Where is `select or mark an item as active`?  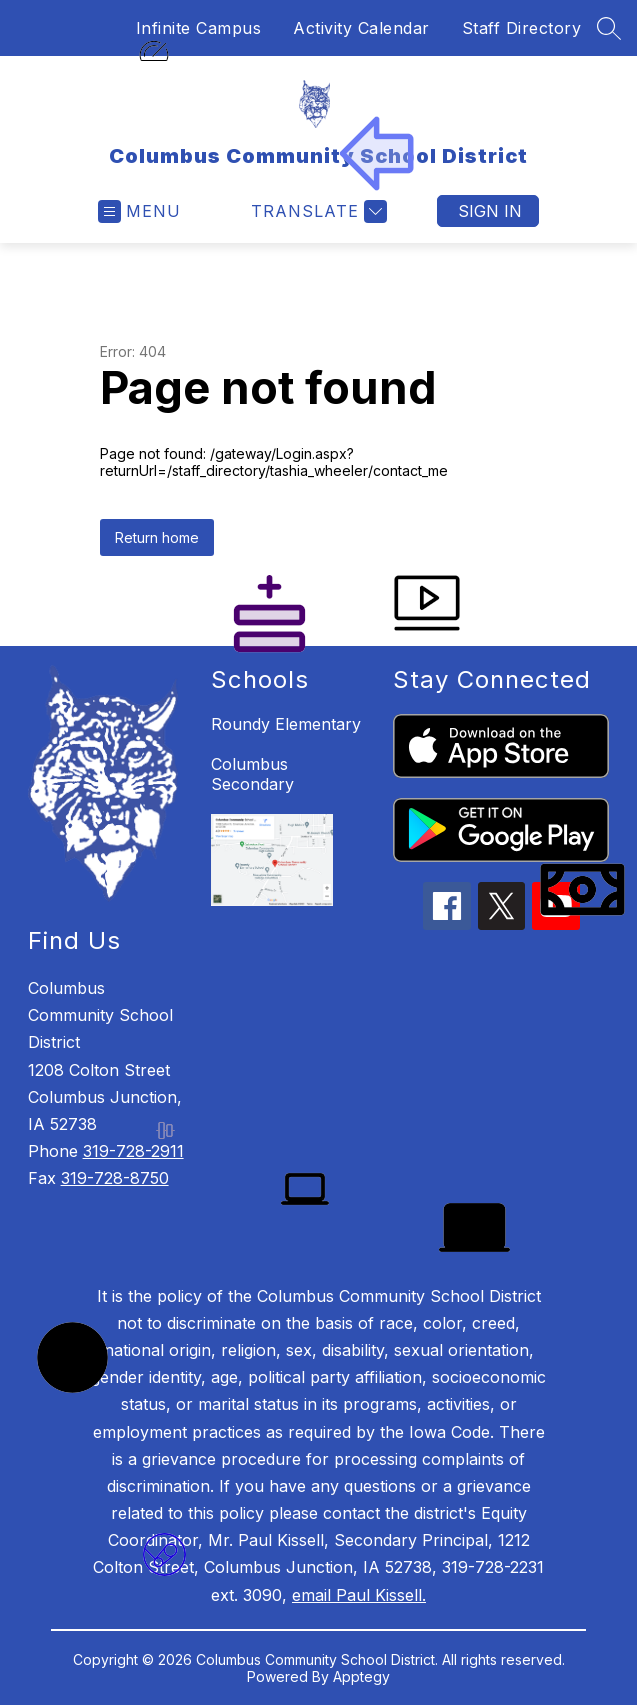
select or mark an item as active is located at coordinates (72, 1357).